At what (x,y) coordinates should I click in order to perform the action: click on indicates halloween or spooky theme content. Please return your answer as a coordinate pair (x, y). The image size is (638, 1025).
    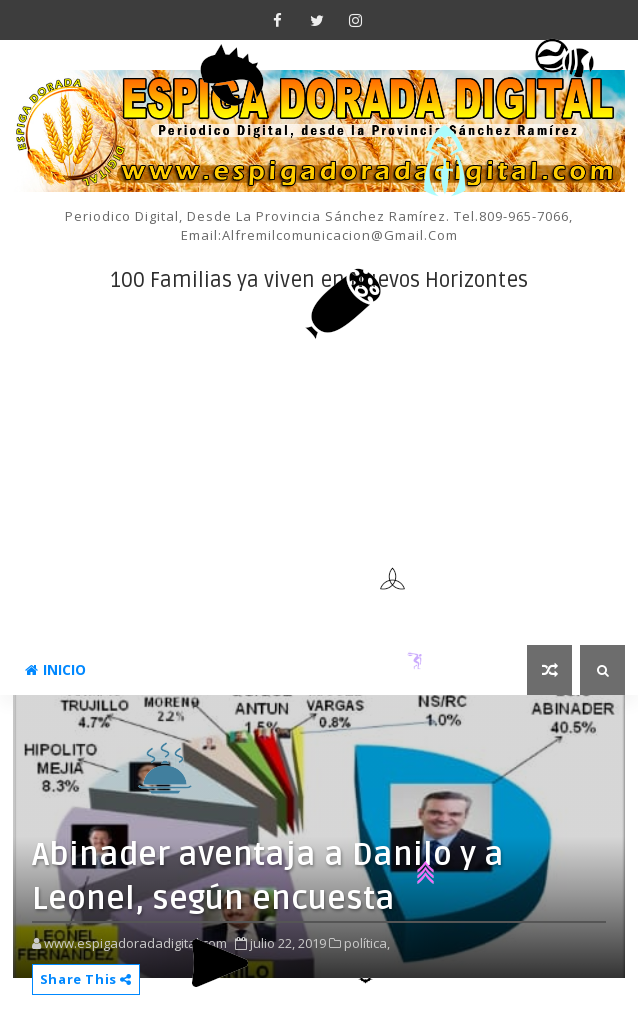
    Looking at the image, I should click on (365, 980).